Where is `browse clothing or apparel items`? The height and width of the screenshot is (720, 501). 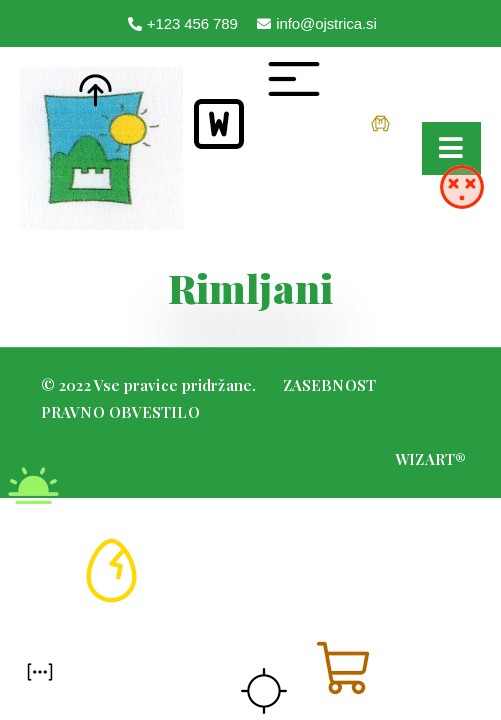 browse clothing or apparel items is located at coordinates (380, 123).